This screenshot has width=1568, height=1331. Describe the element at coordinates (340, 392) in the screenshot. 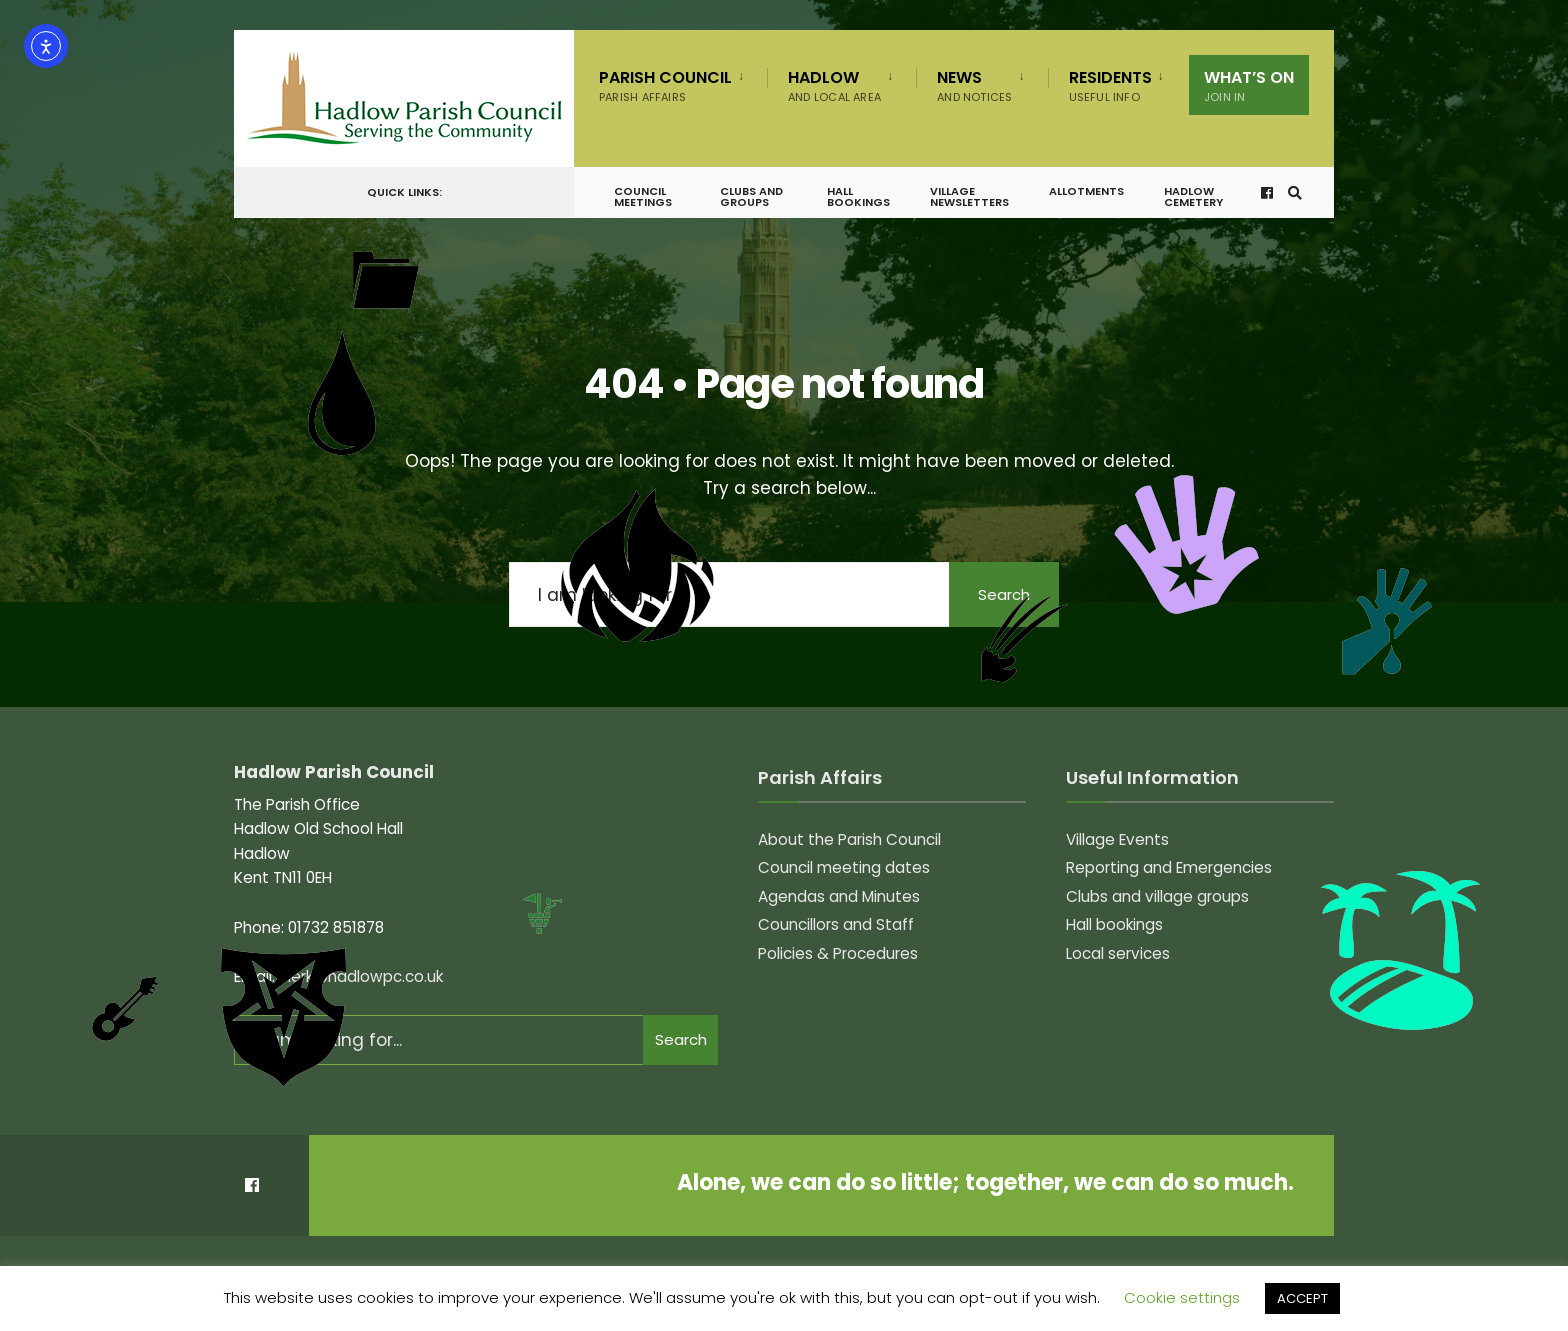

I see `indicates water or liquid-related feature` at that location.